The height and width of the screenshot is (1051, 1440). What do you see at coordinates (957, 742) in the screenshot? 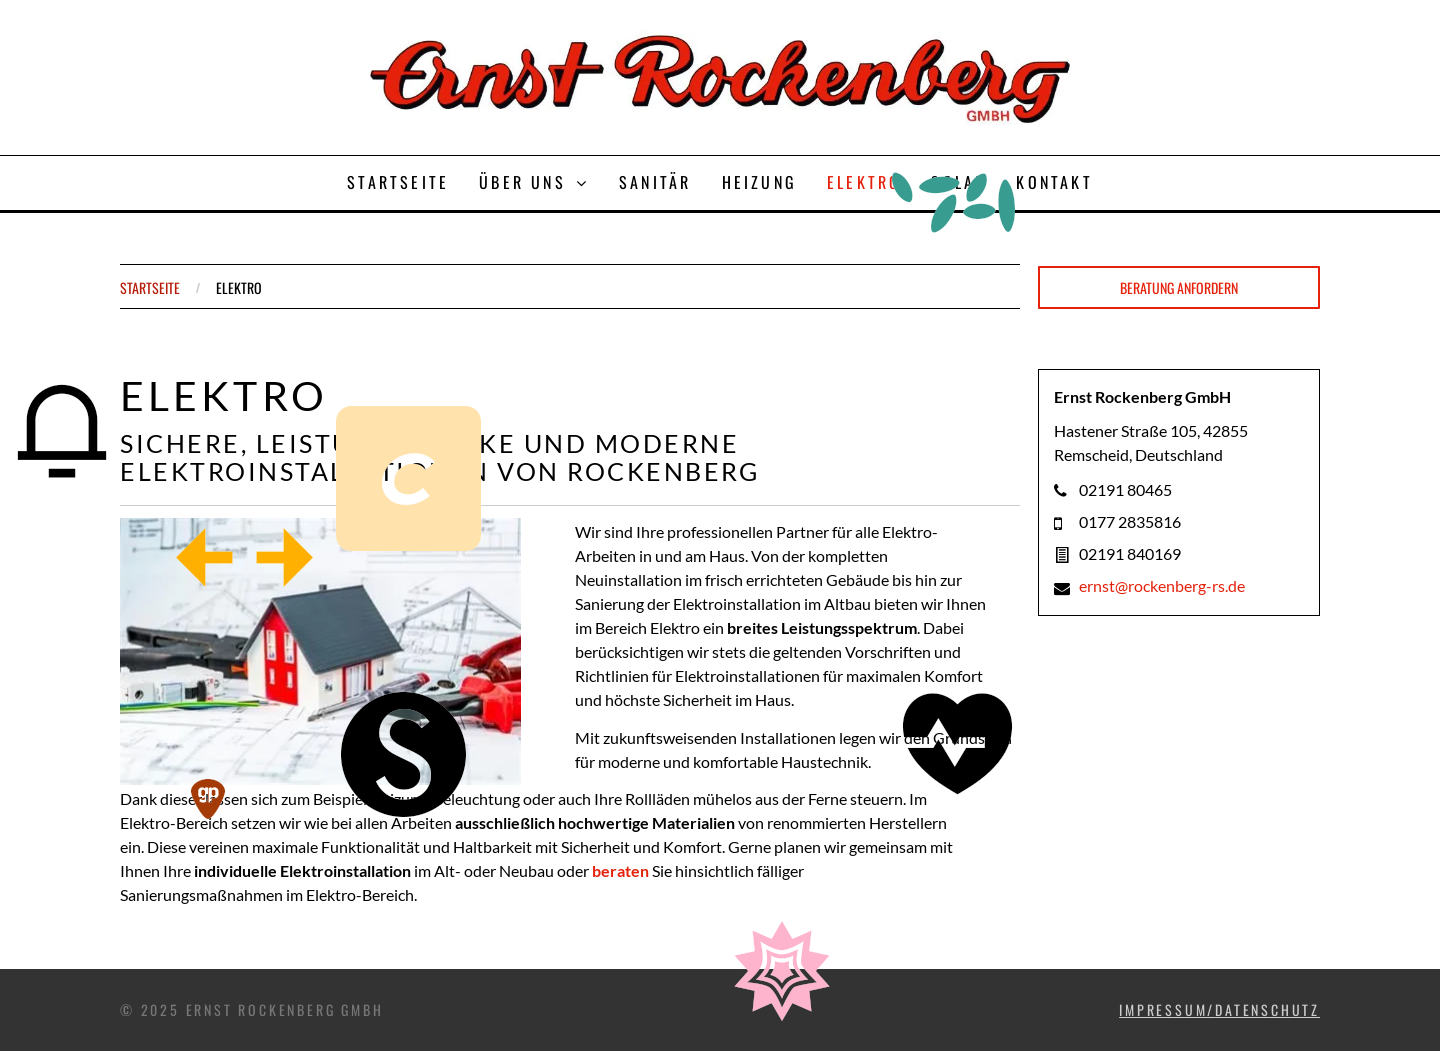
I see `view health or heart rate data` at bounding box center [957, 742].